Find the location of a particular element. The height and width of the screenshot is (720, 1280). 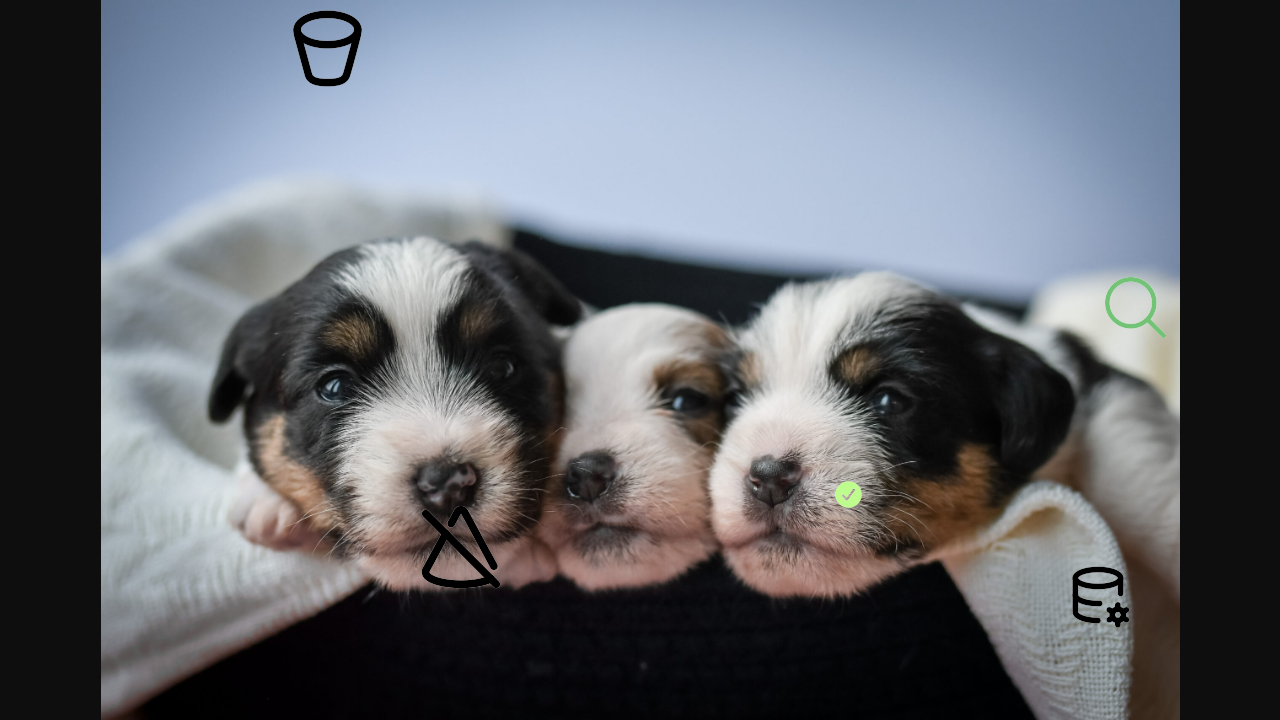

configure database settings is located at coordinates (1098, 595).